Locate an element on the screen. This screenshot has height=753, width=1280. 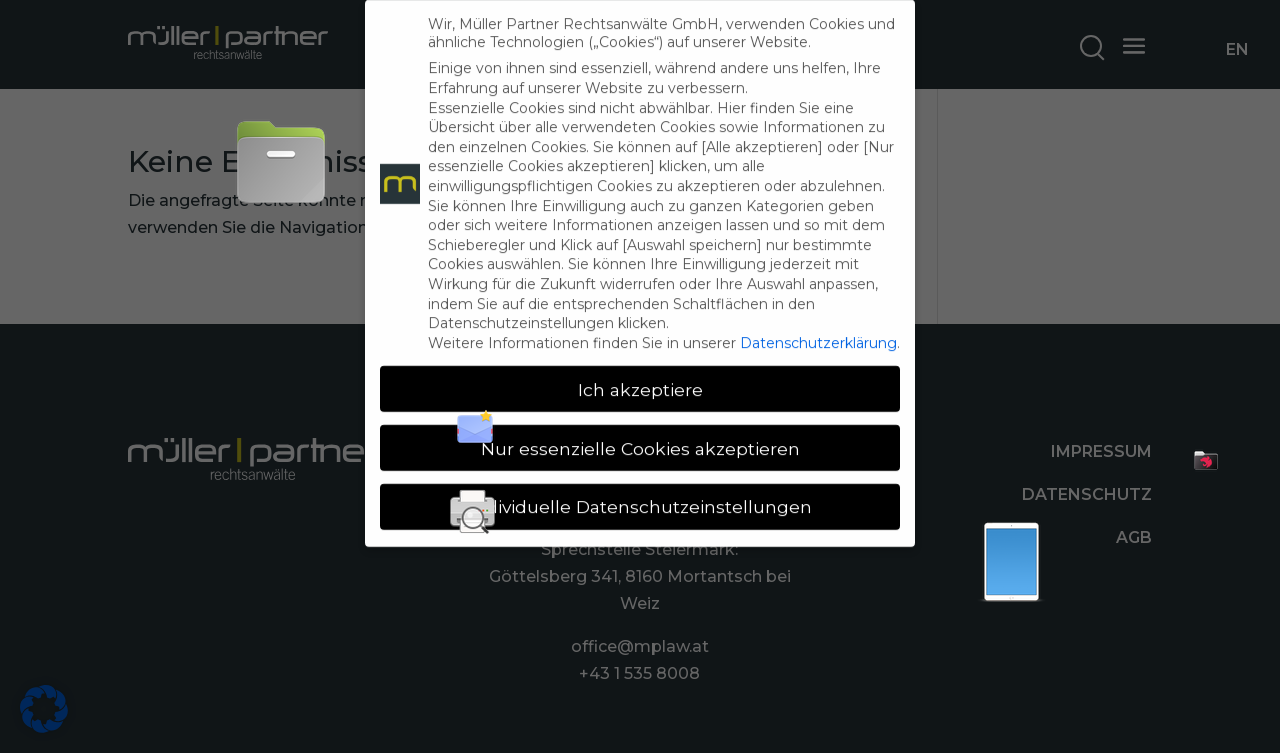
open NestJS project folder is located at coordinates (1206, 461).